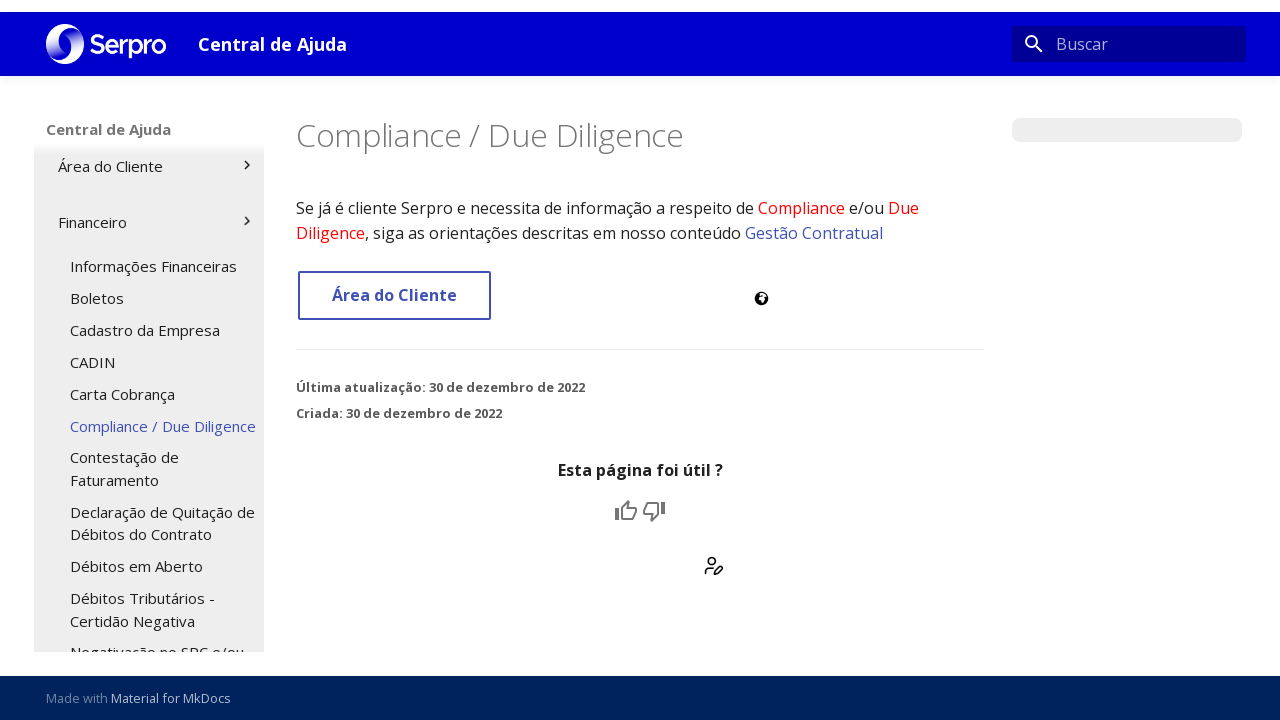  Describe the element at coordinates (713, 565) in the screenshot. I see `edit your profile` at that location.